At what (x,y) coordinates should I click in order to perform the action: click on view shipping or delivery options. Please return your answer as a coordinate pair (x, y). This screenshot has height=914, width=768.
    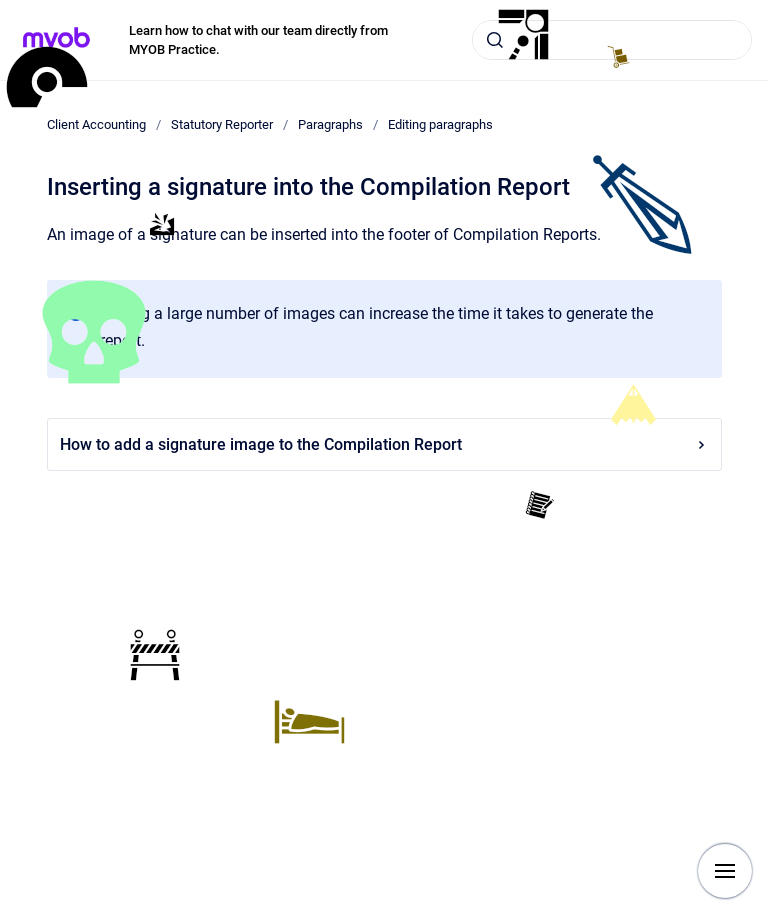
    Looking at the image, I should click on (619, 56).